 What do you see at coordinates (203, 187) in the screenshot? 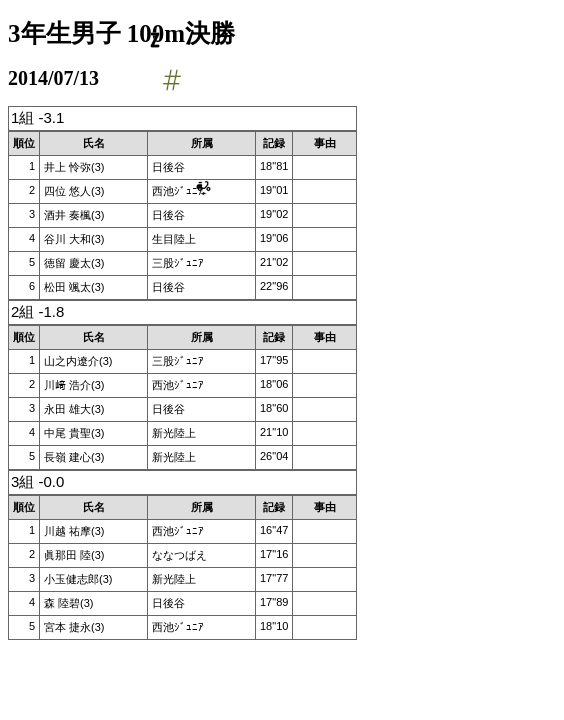
I see `select electric moped as transportation mode` at bounding box center [203, 187].